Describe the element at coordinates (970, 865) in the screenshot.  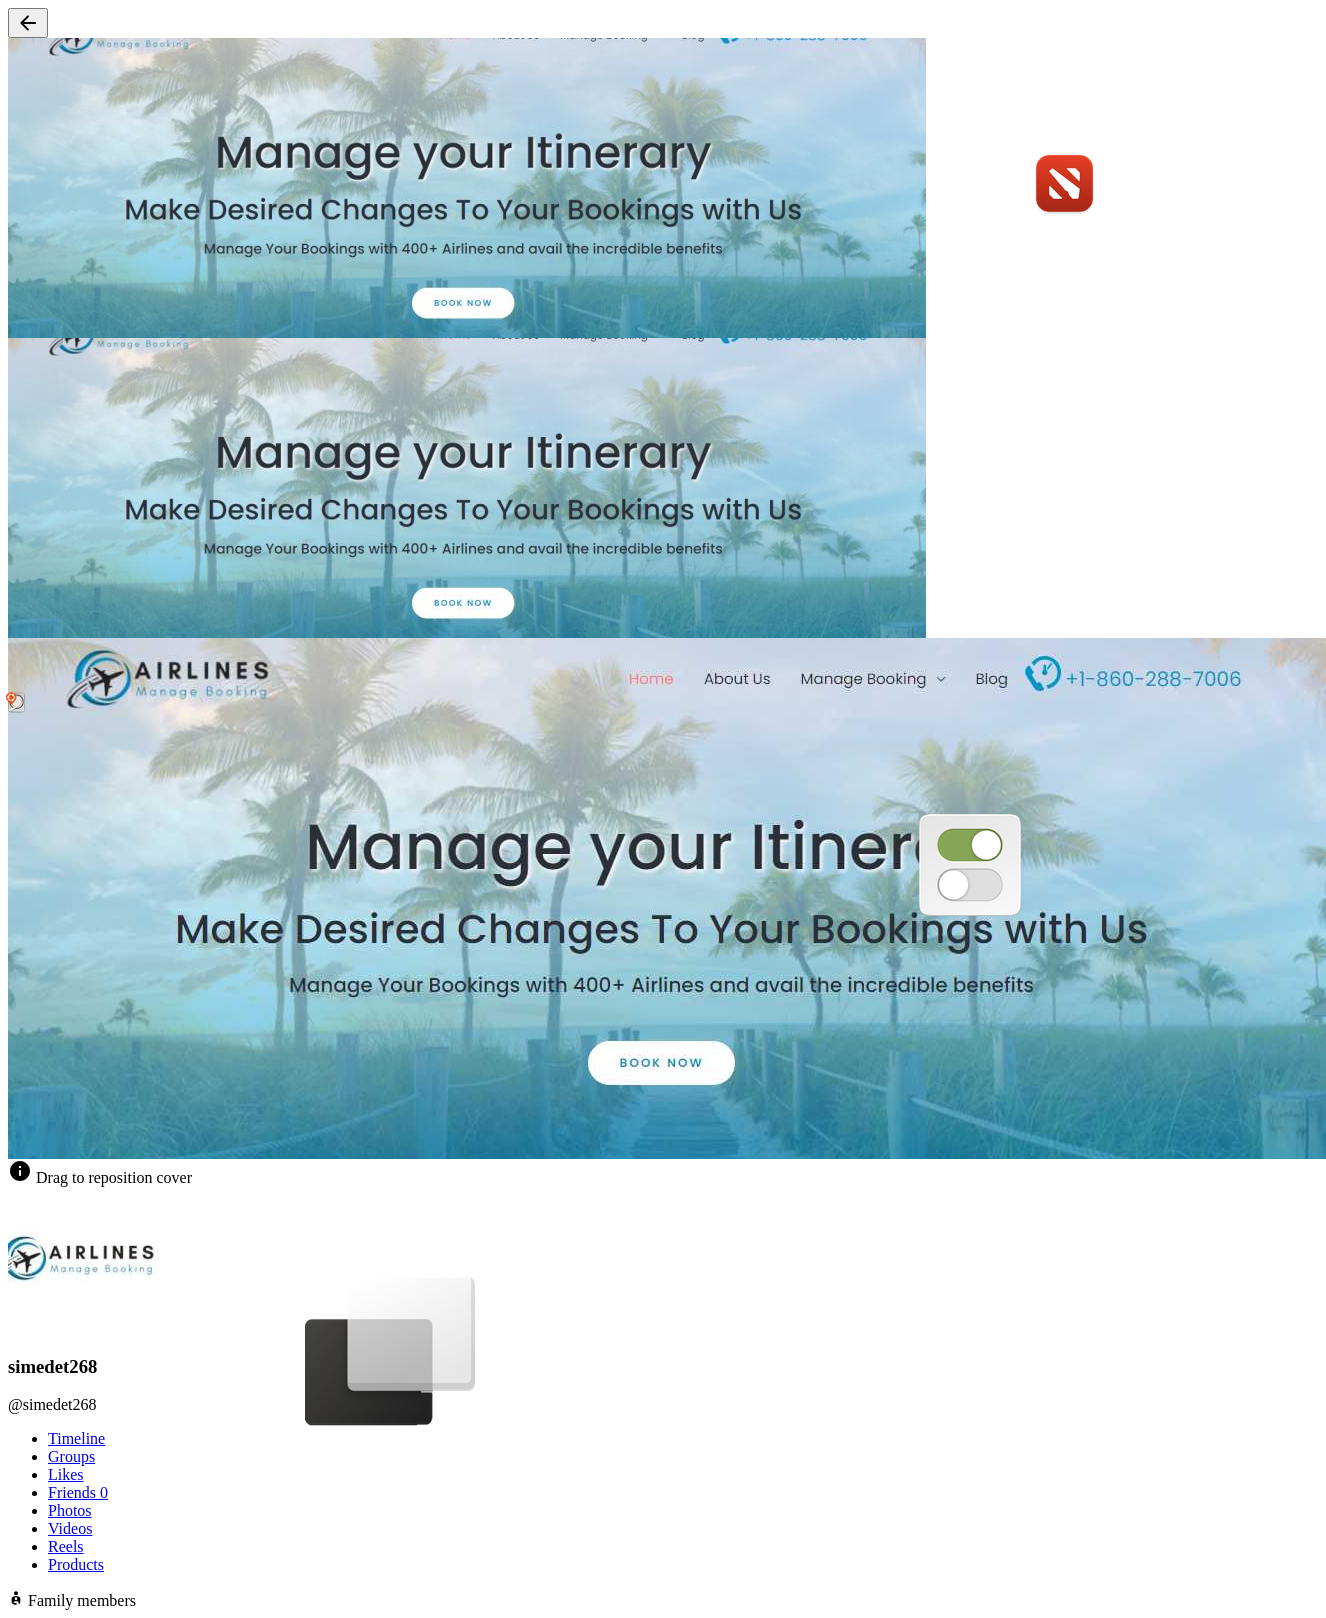
I see `open gnome tweaks settings` at that location.